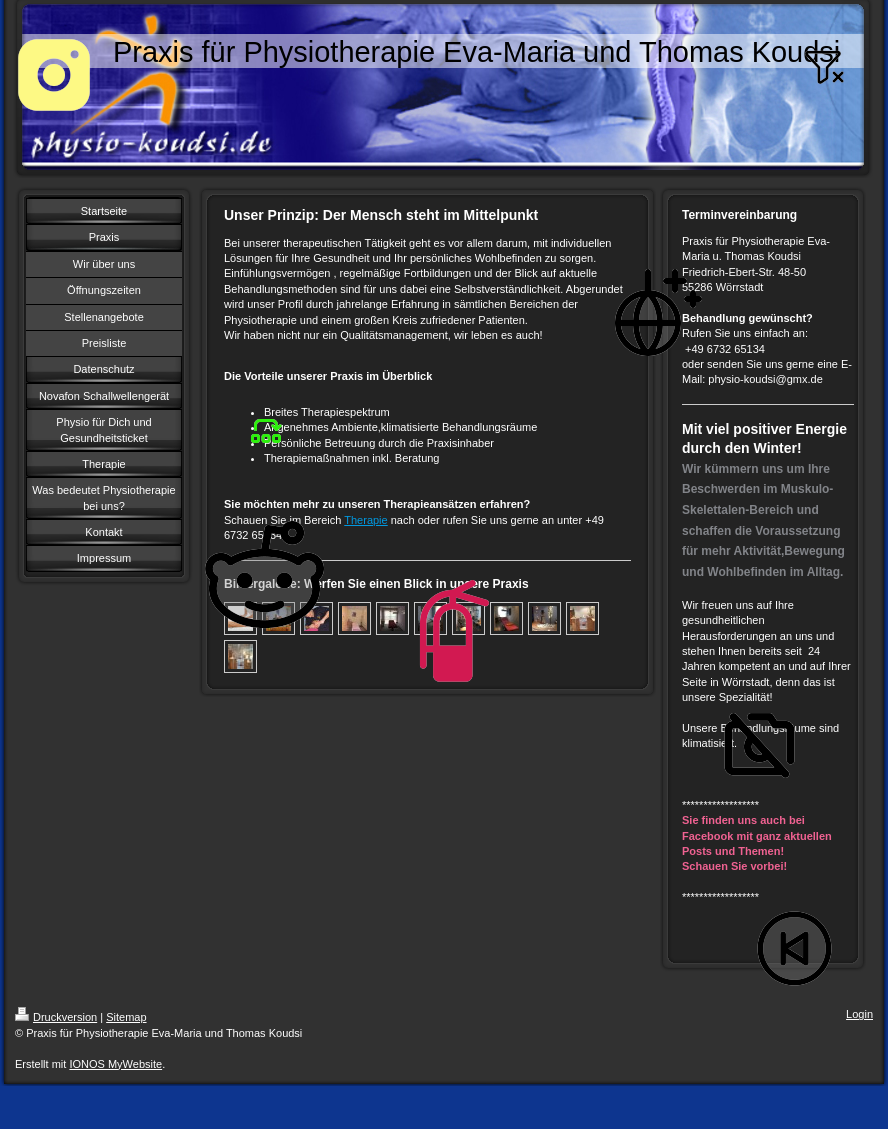 The width and height of the screenshot is (888, 1129). What do you see at coordinates (794, 948) in the screenshot?
I see `skip to previous track` at bounding box center [794, 948].